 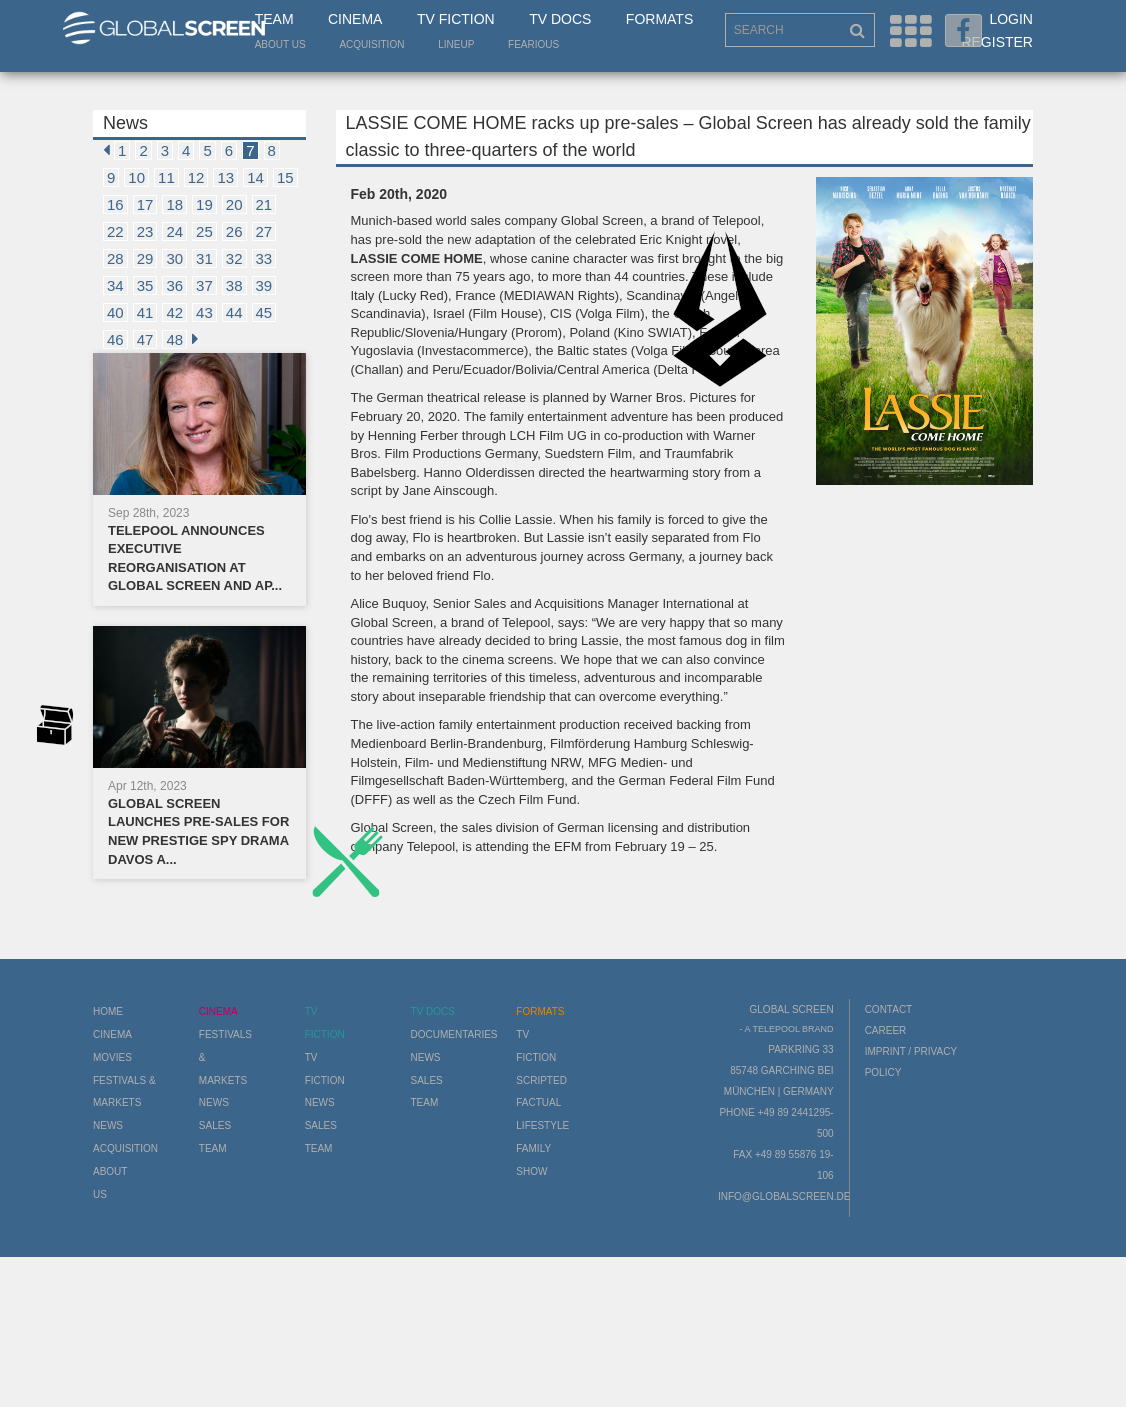 What do you see at coordinates (720, 309) in the screenshot?
I see `hades or underworld themed game element` at bounding box center [720, 309].